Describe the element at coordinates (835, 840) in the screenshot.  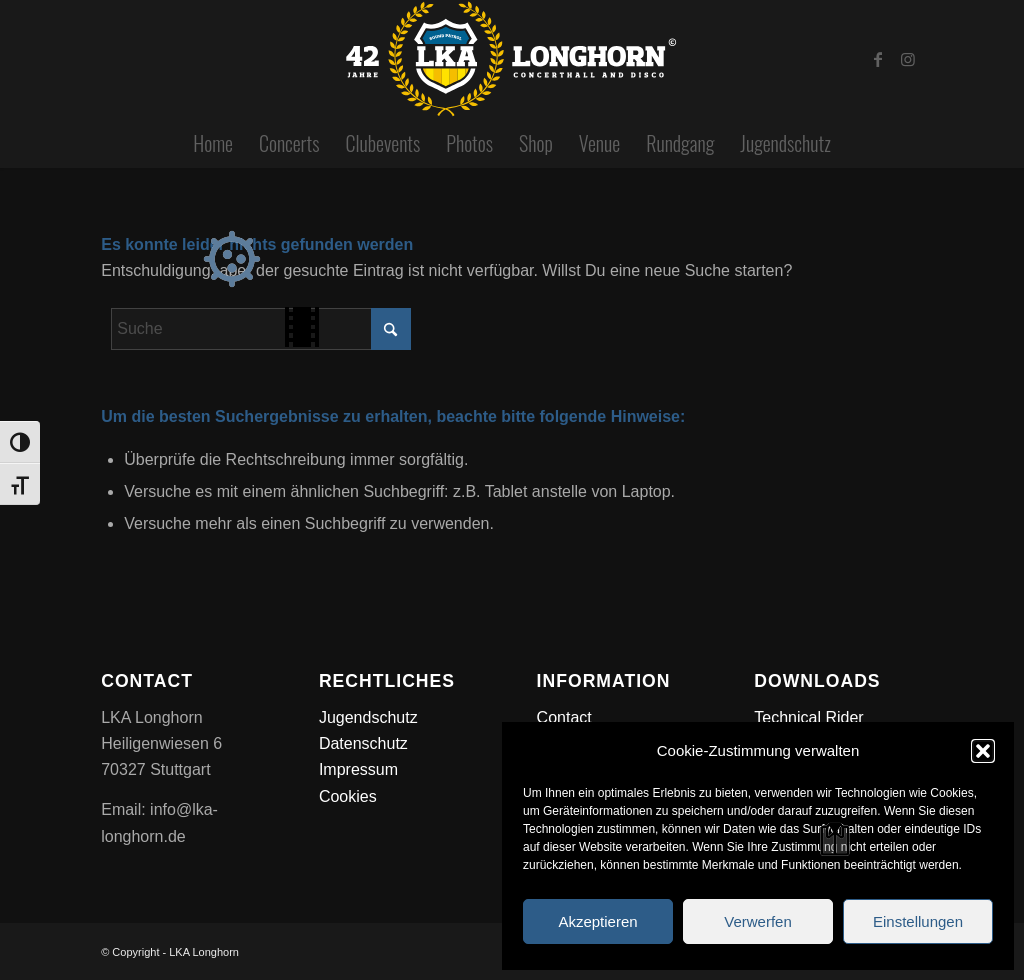
I see `view clothing or apparel items` at that location.